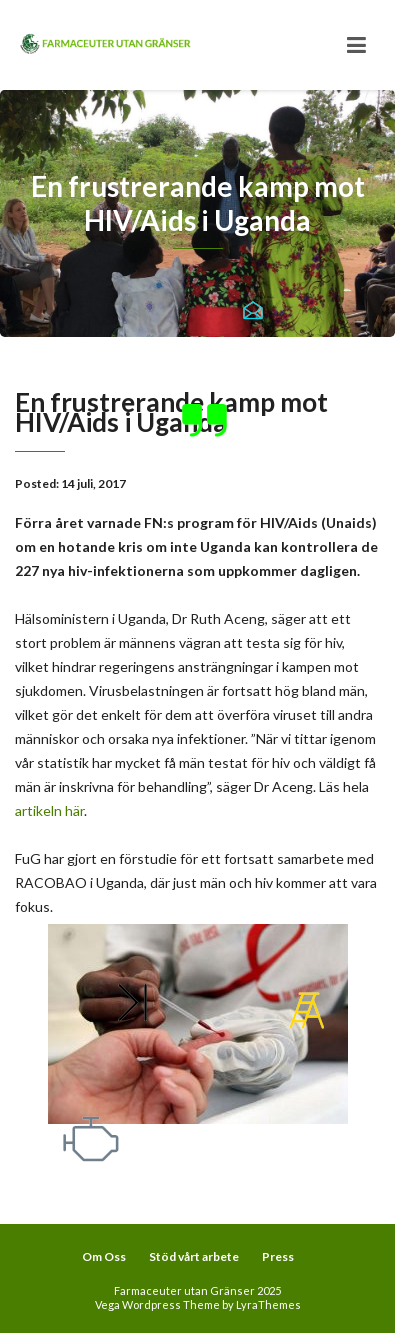  I want to click on view an opened or read email, so click(253, 311).